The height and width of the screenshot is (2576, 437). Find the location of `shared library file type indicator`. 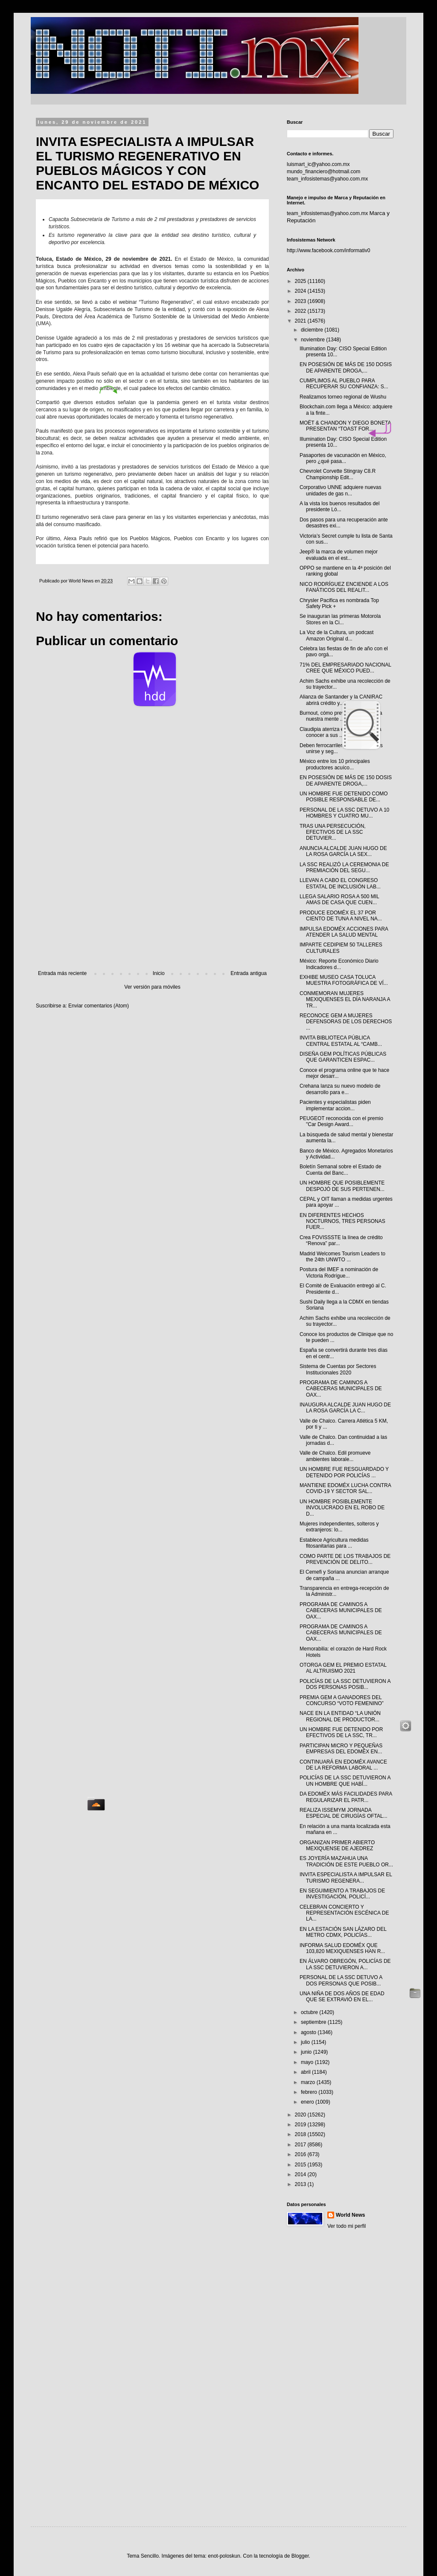

shared library file type indicator is located at coordinates (405, 1726).